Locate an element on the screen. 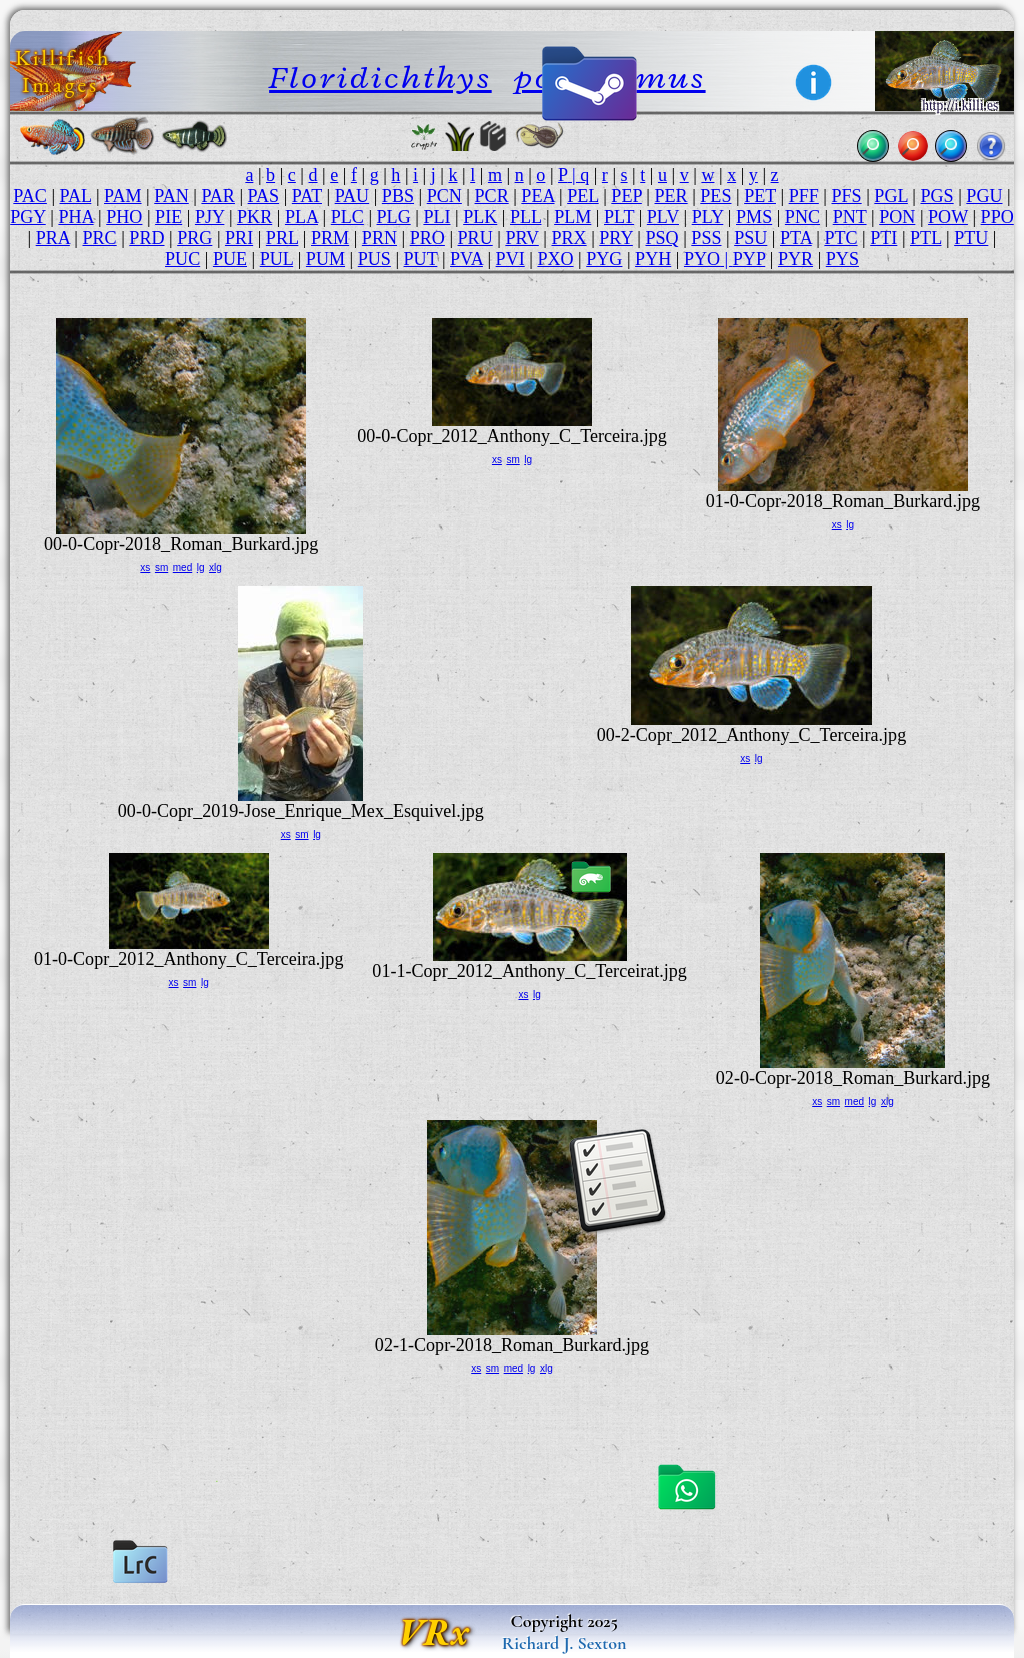  open folder containing whatsapp files is located at coordinates (686, 1488).